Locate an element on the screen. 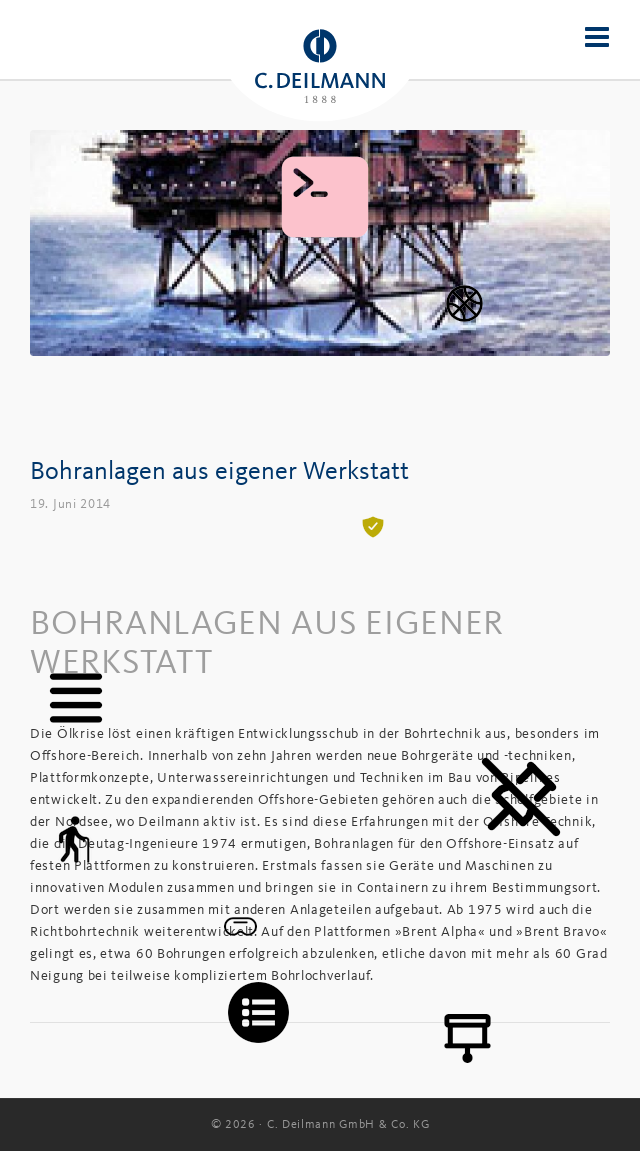  indicates verified or secure status is located at coordinates (373, 527).